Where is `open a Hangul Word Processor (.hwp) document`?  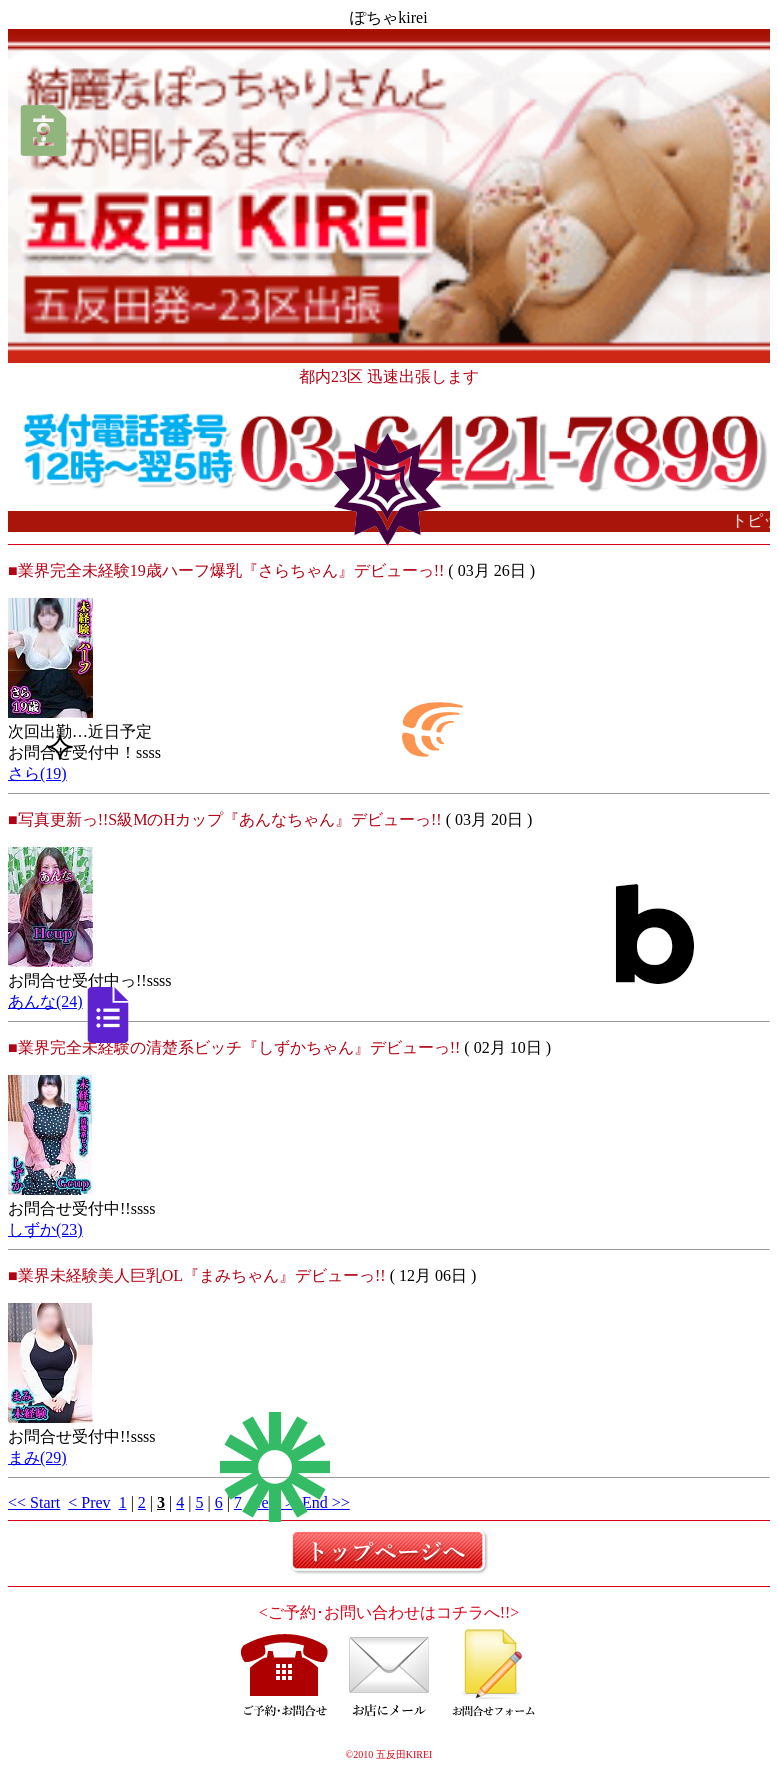
open a Hangul Word Processor (.hwp) document is located at coordinates (43, 130).